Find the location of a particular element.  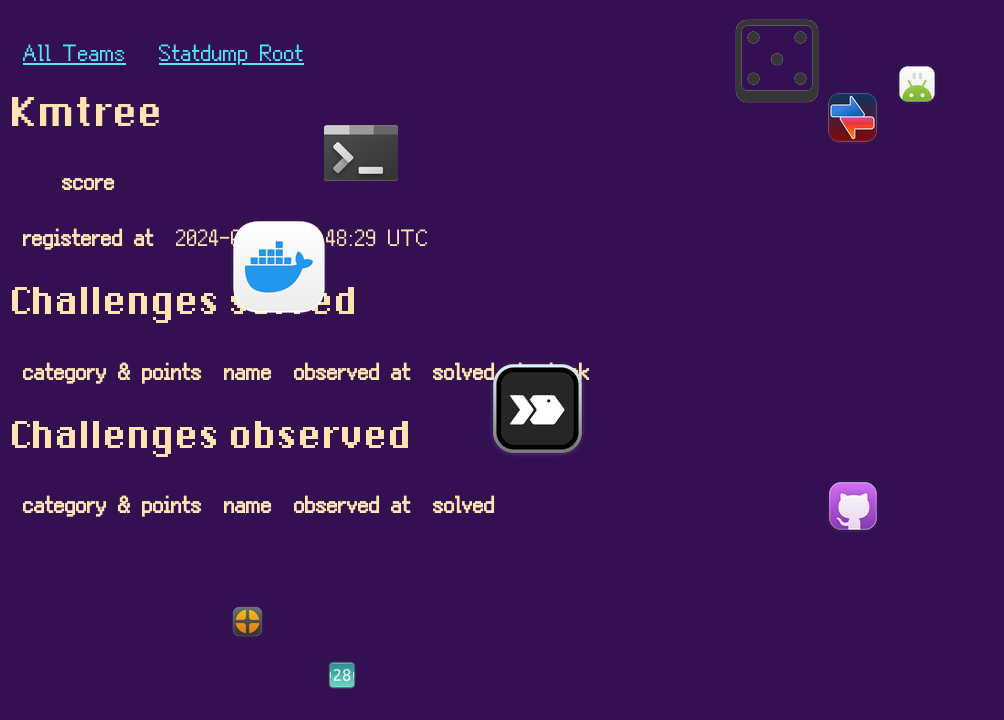

launch tali dice game is located at coordinates (777, 61).